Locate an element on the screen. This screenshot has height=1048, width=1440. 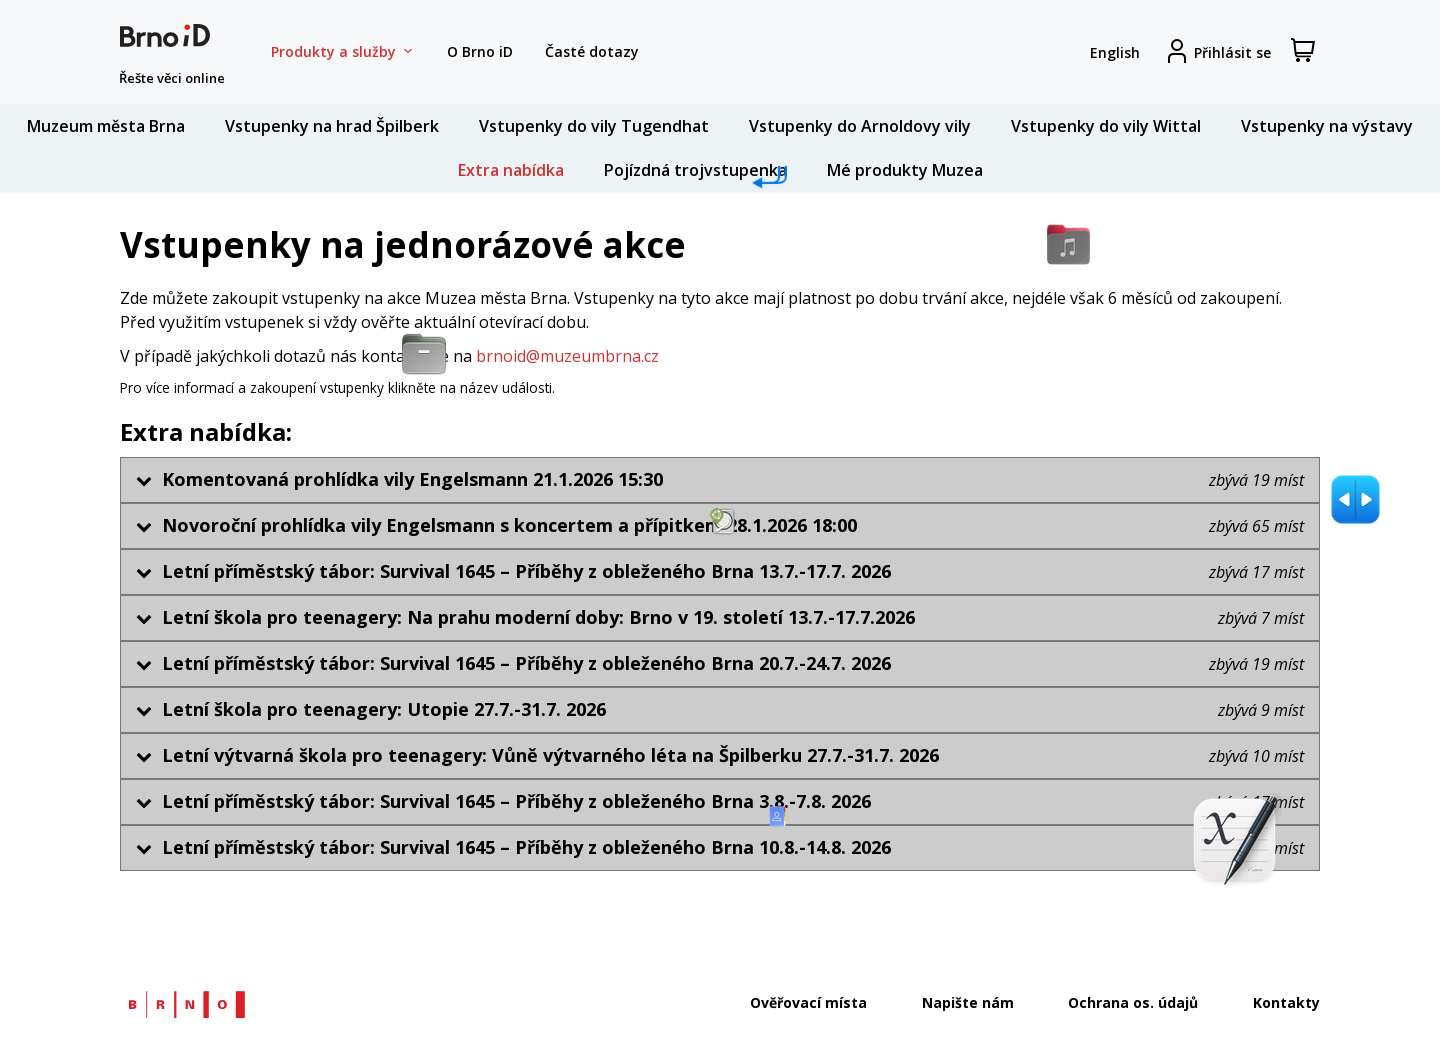
open xournal note-taking app is located at coordinates (1234, 839).